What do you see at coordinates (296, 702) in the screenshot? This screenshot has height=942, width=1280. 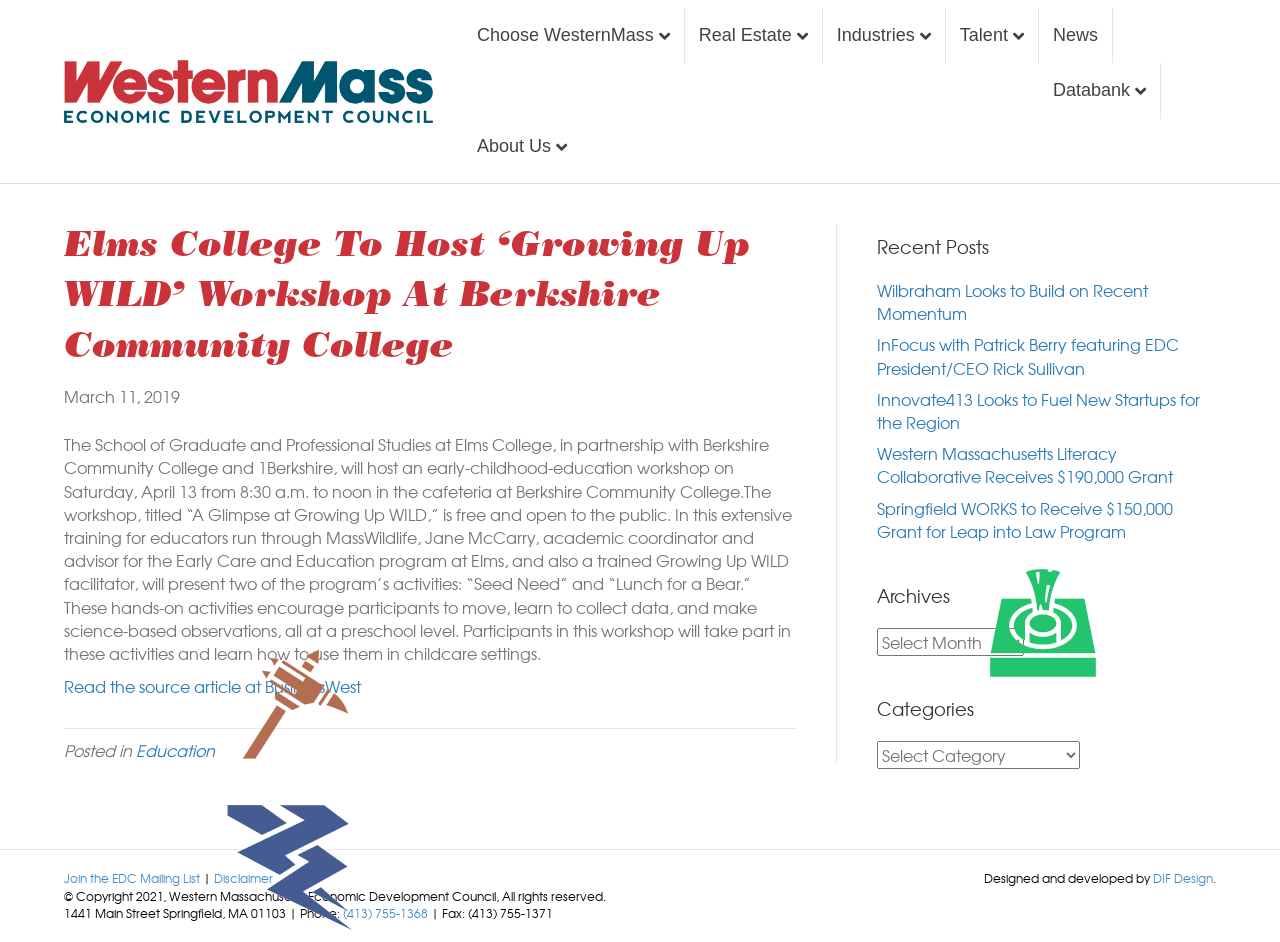 I see `select warhammer as your weapon` at bounding box center [296, 702].